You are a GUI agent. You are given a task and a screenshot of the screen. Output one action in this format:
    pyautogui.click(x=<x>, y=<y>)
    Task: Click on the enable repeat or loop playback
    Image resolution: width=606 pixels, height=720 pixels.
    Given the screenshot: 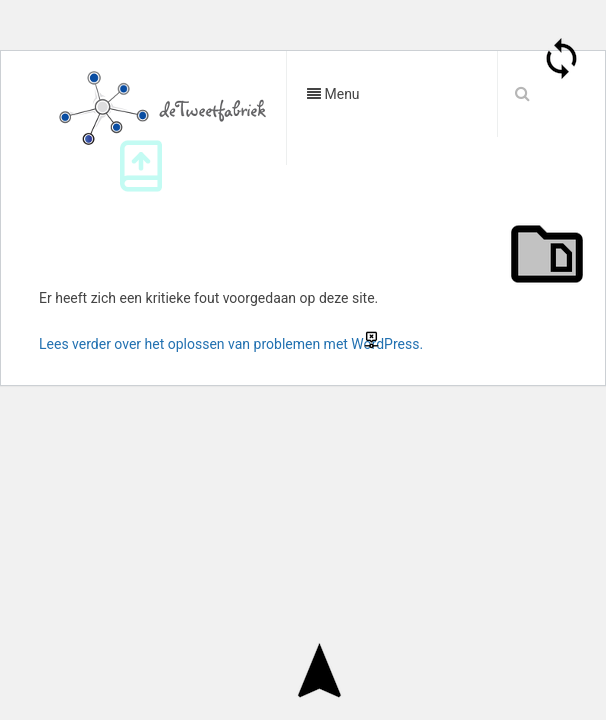 What is the action you would take?
    pyautogui.click(x=561, y=58)
    